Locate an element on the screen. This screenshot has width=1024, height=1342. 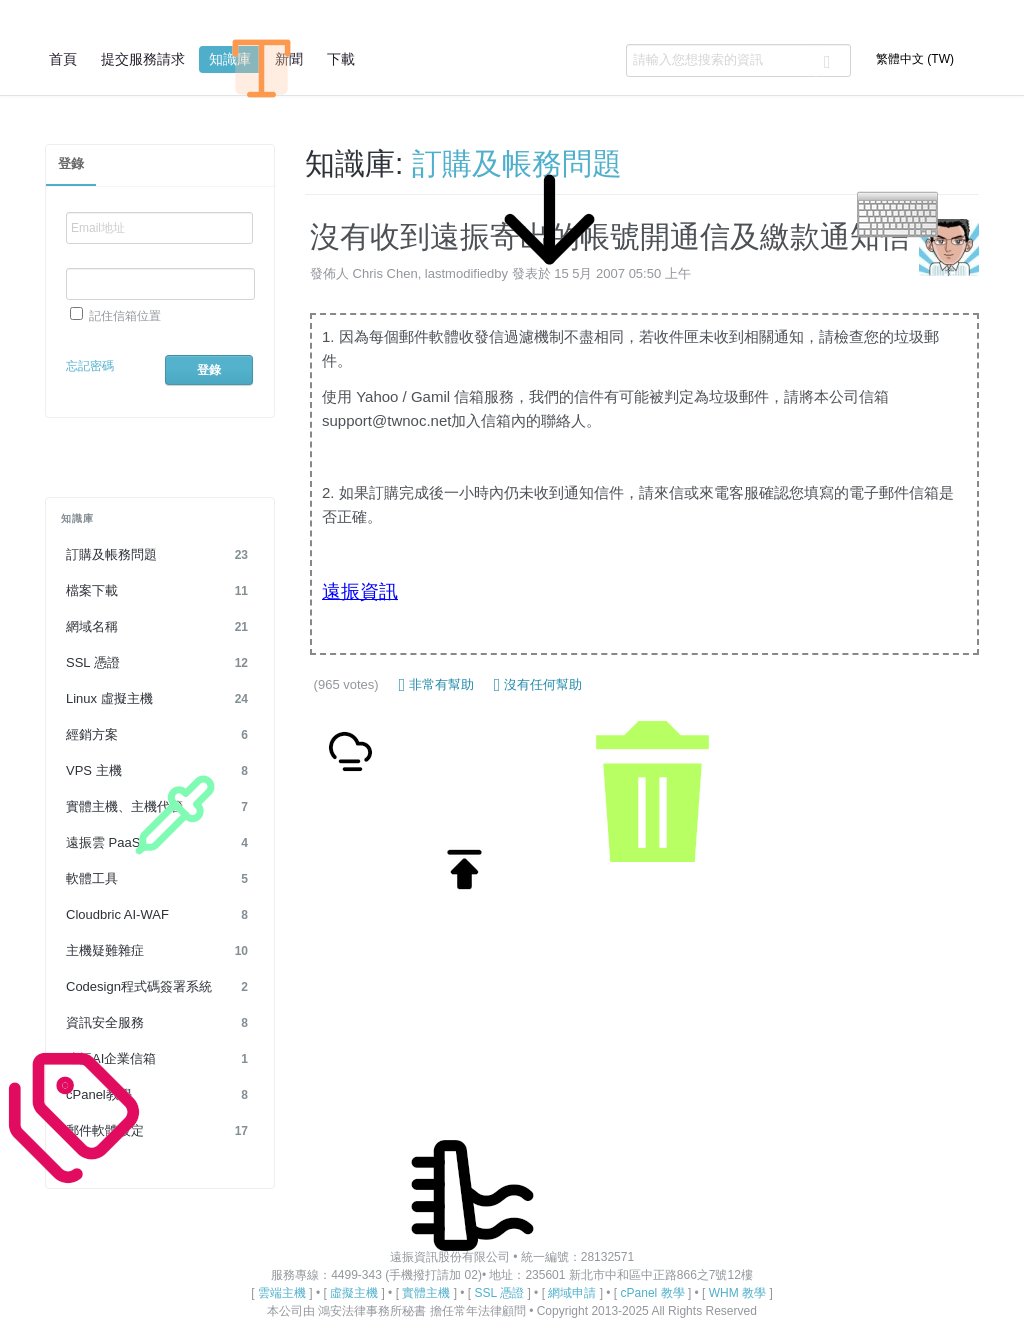
indicates foggy weather conditions is located at coordinates (350, 751).